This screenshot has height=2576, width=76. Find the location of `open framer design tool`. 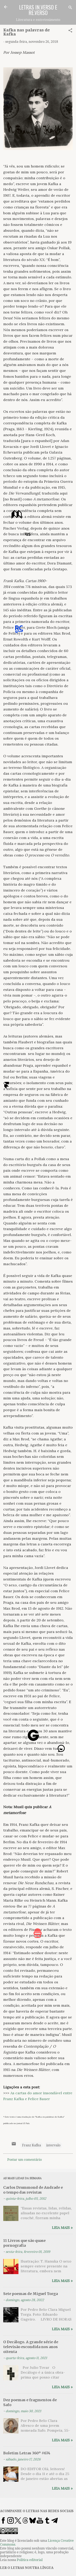

open framer design tool is located at coordinates (6, 1085).